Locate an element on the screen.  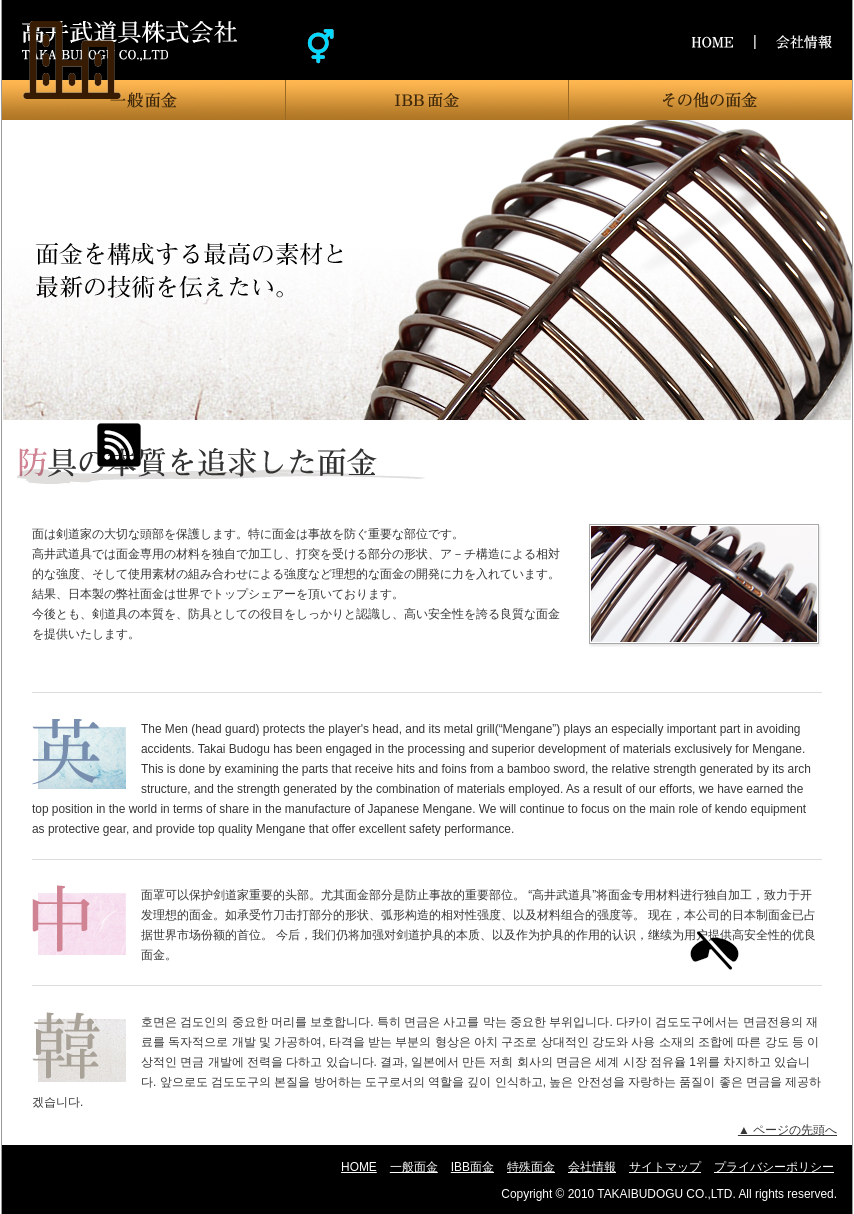
end or decline an incoming call is located at coordinates (714, 950).